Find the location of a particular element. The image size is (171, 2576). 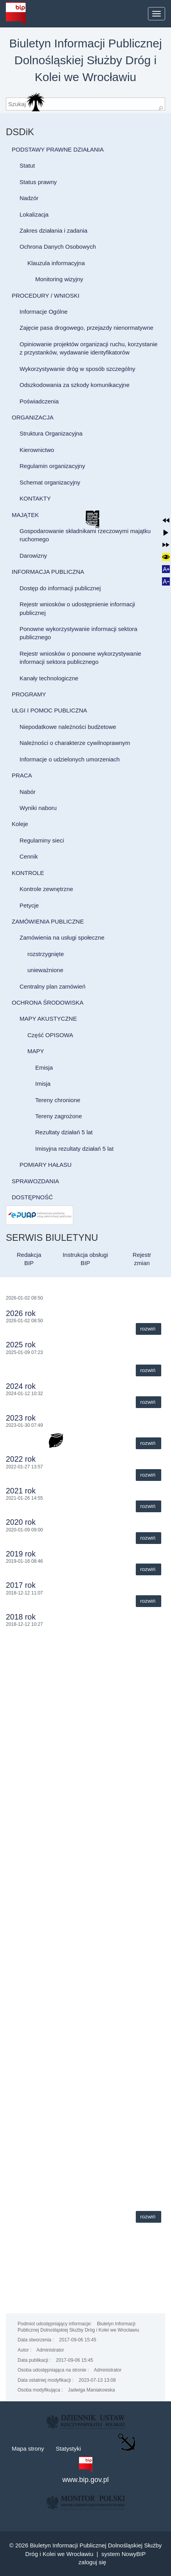

indicates a citrus or lemon-flavored item is located at coordinates (56, 1441).